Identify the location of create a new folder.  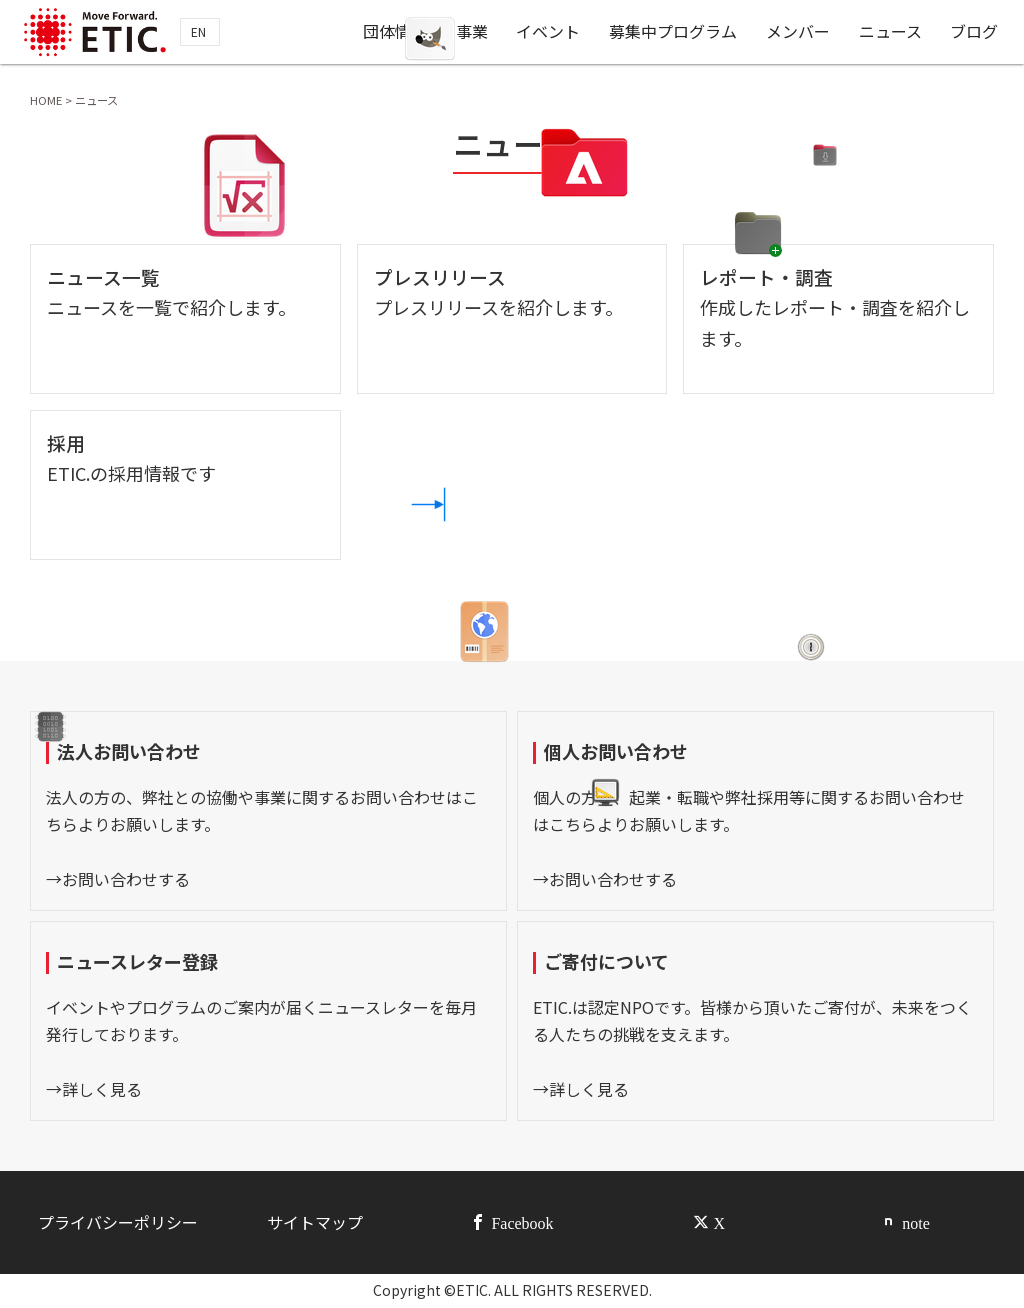
(758, 233).